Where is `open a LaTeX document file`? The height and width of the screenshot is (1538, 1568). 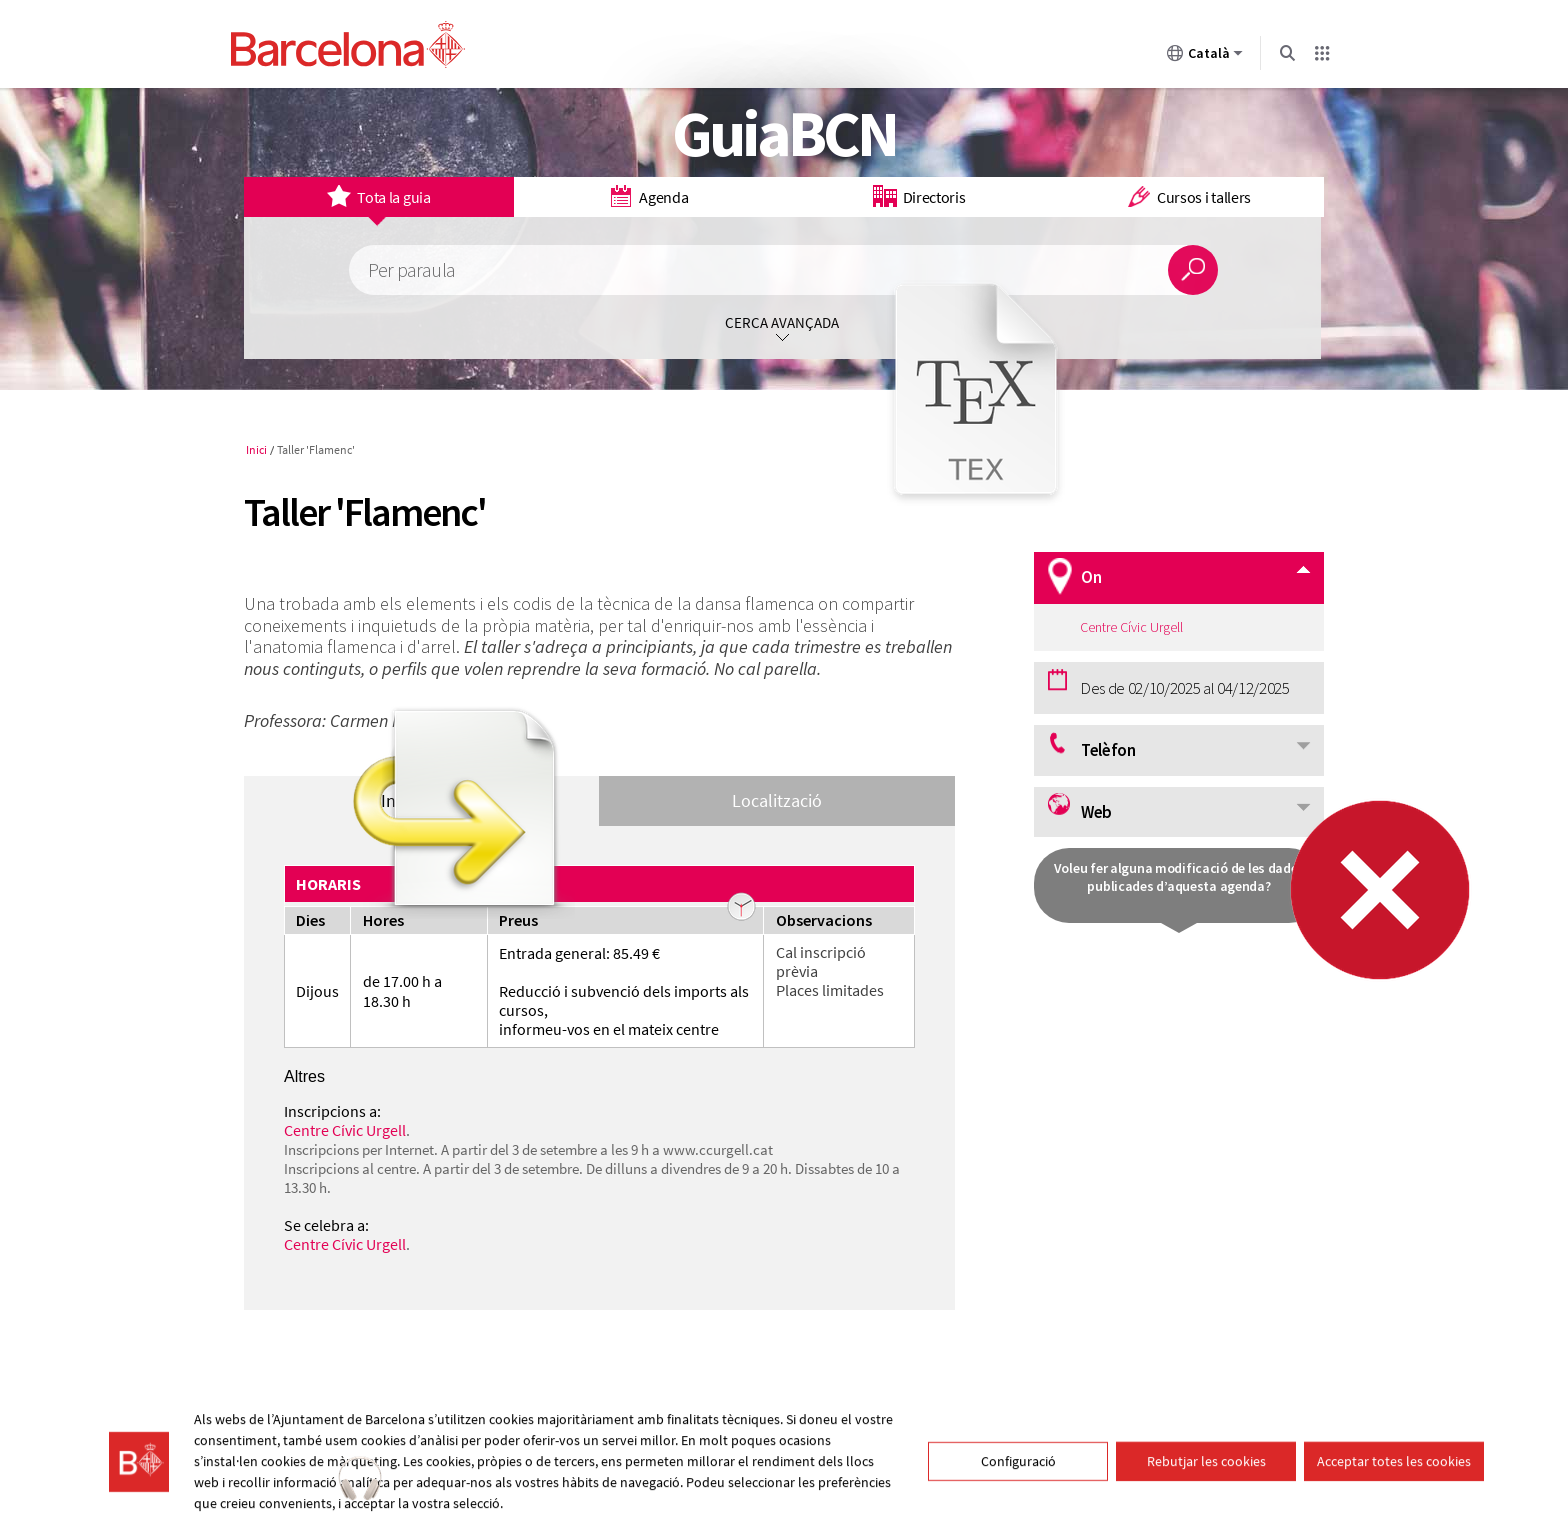
open a LaTeX document file is located at coordinates (976, 393).